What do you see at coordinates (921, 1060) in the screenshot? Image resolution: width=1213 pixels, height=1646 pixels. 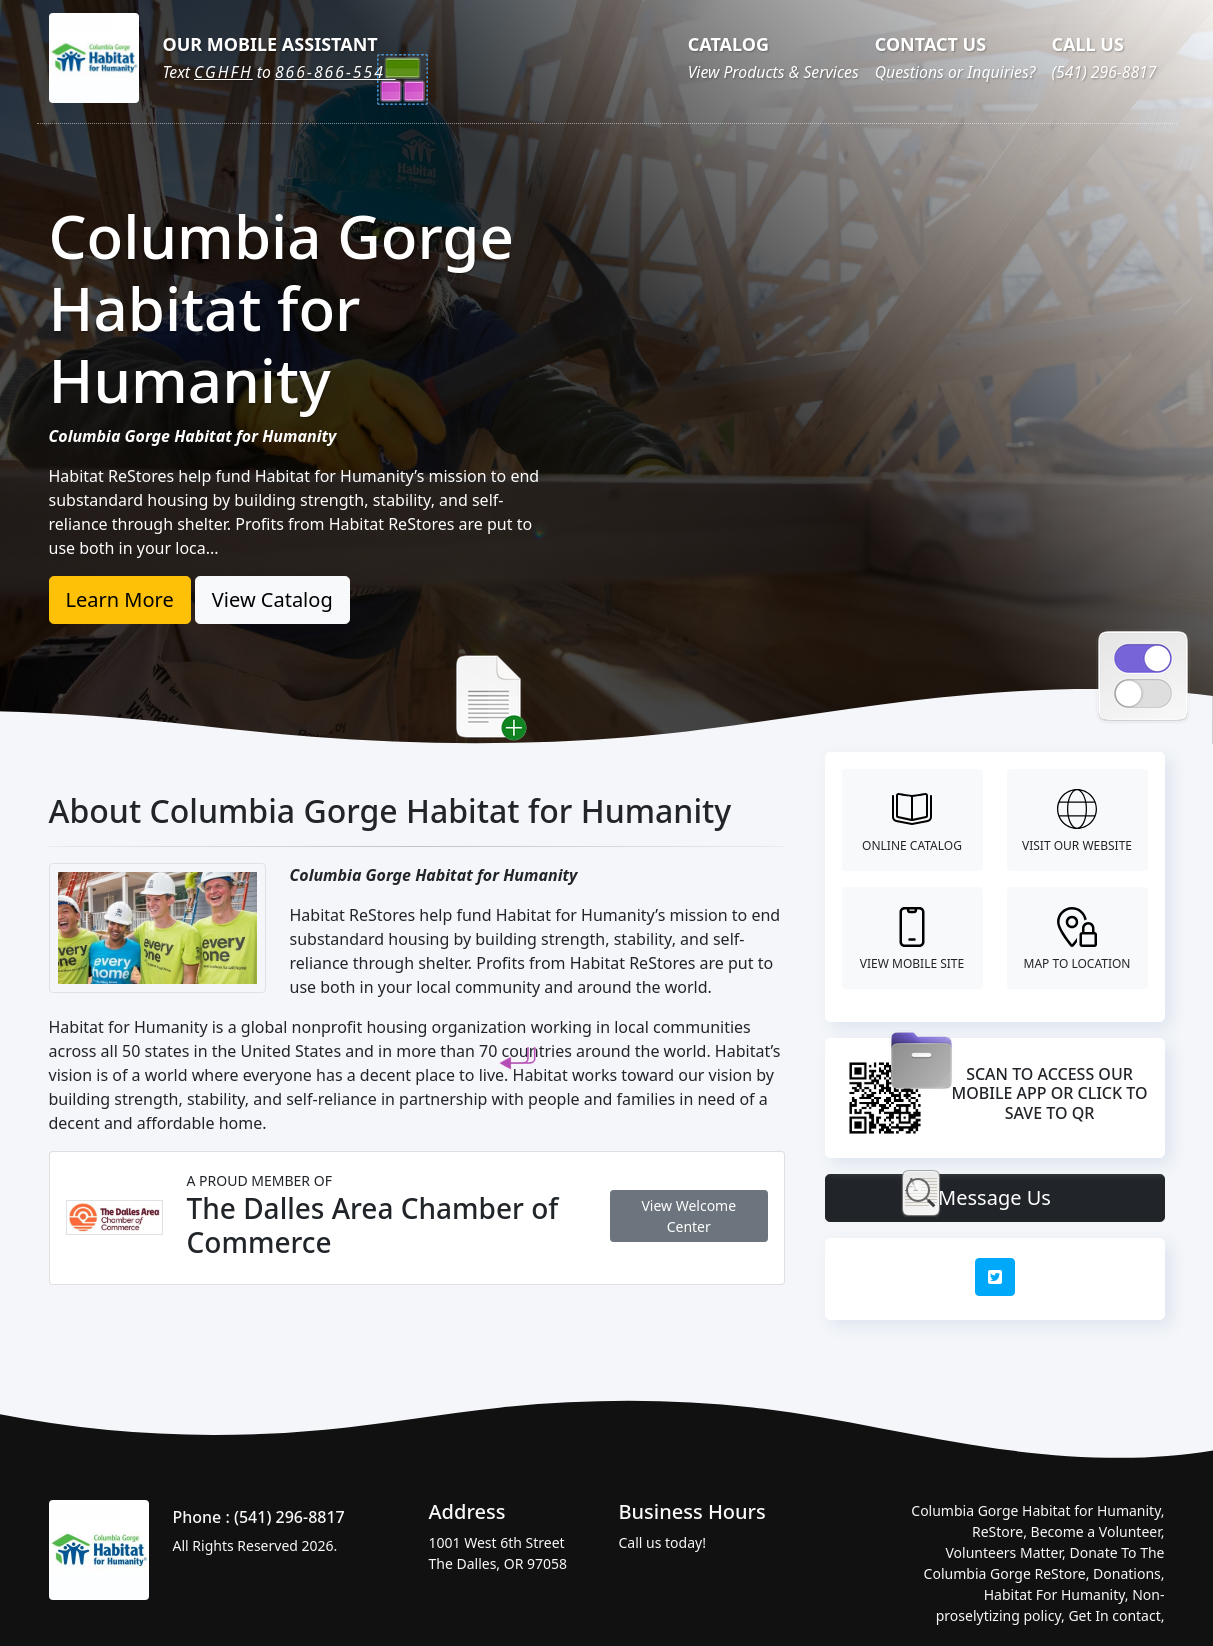 I see `open the file manager application` at bounding box center [921, 1060].